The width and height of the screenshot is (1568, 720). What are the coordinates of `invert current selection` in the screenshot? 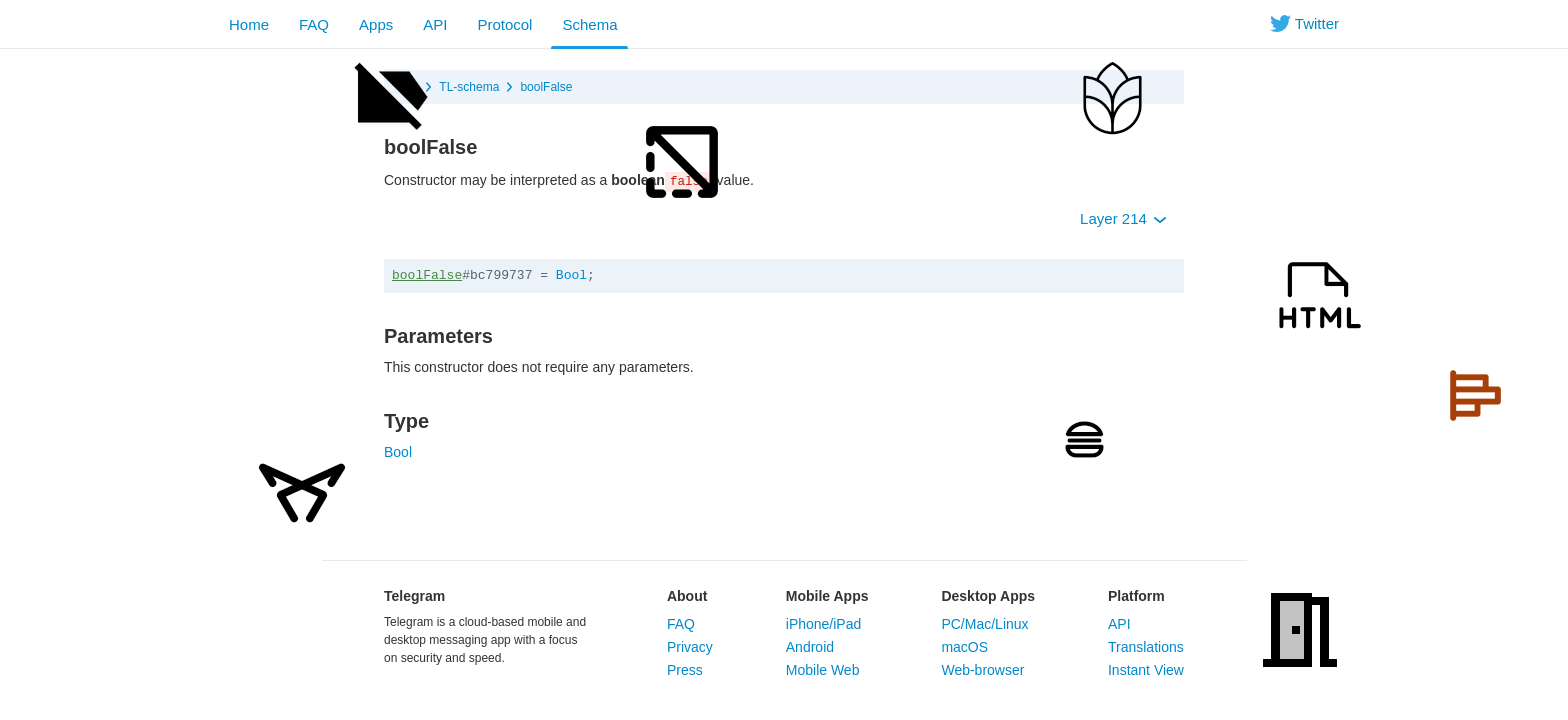 It's located at (682, 162).